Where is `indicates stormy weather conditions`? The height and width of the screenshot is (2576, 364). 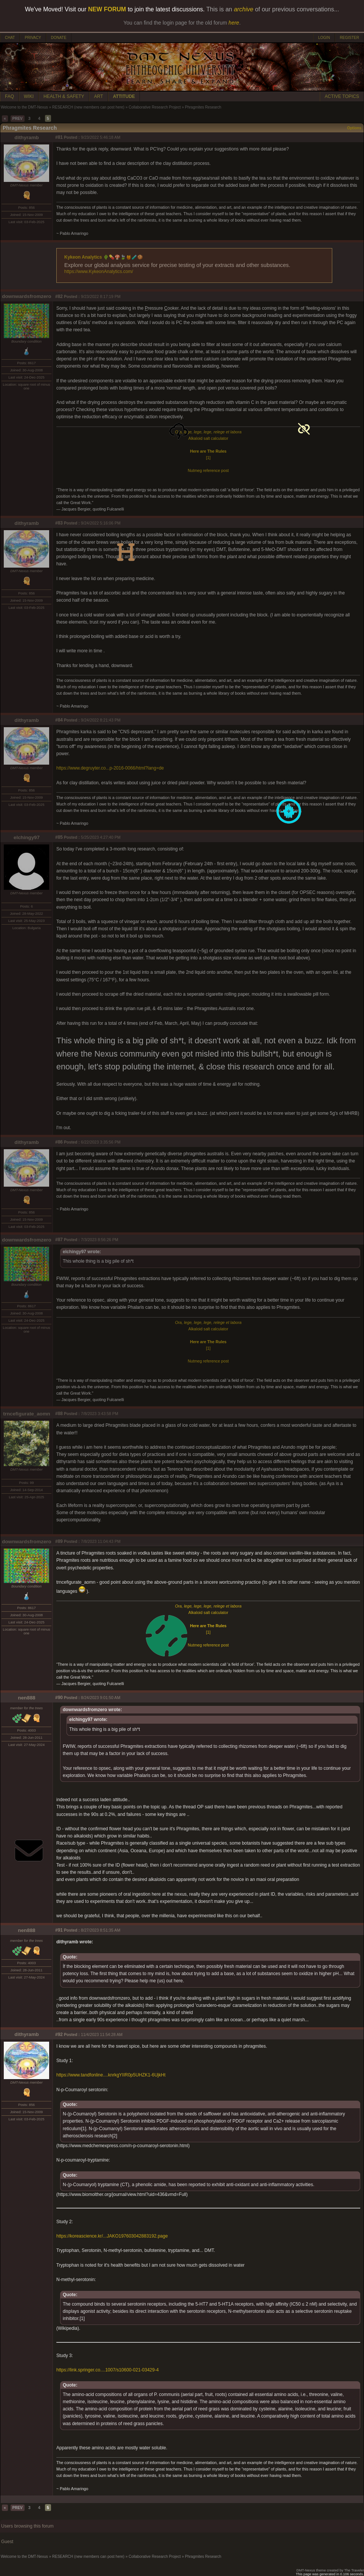 indicates stormy weather conditions is located at coordinates (178, 430).